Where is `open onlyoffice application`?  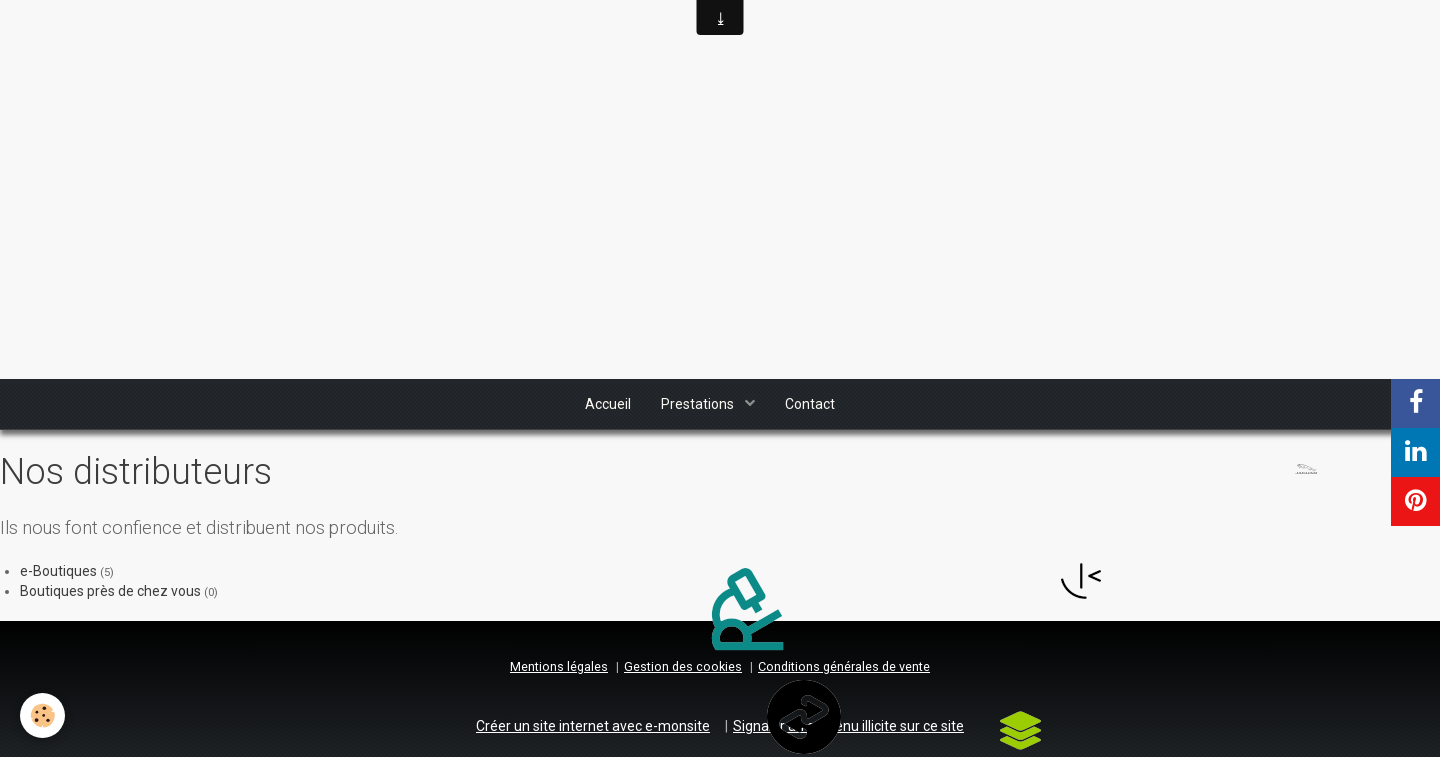 open onlyoffice application is located at coordinates (1020, 730).